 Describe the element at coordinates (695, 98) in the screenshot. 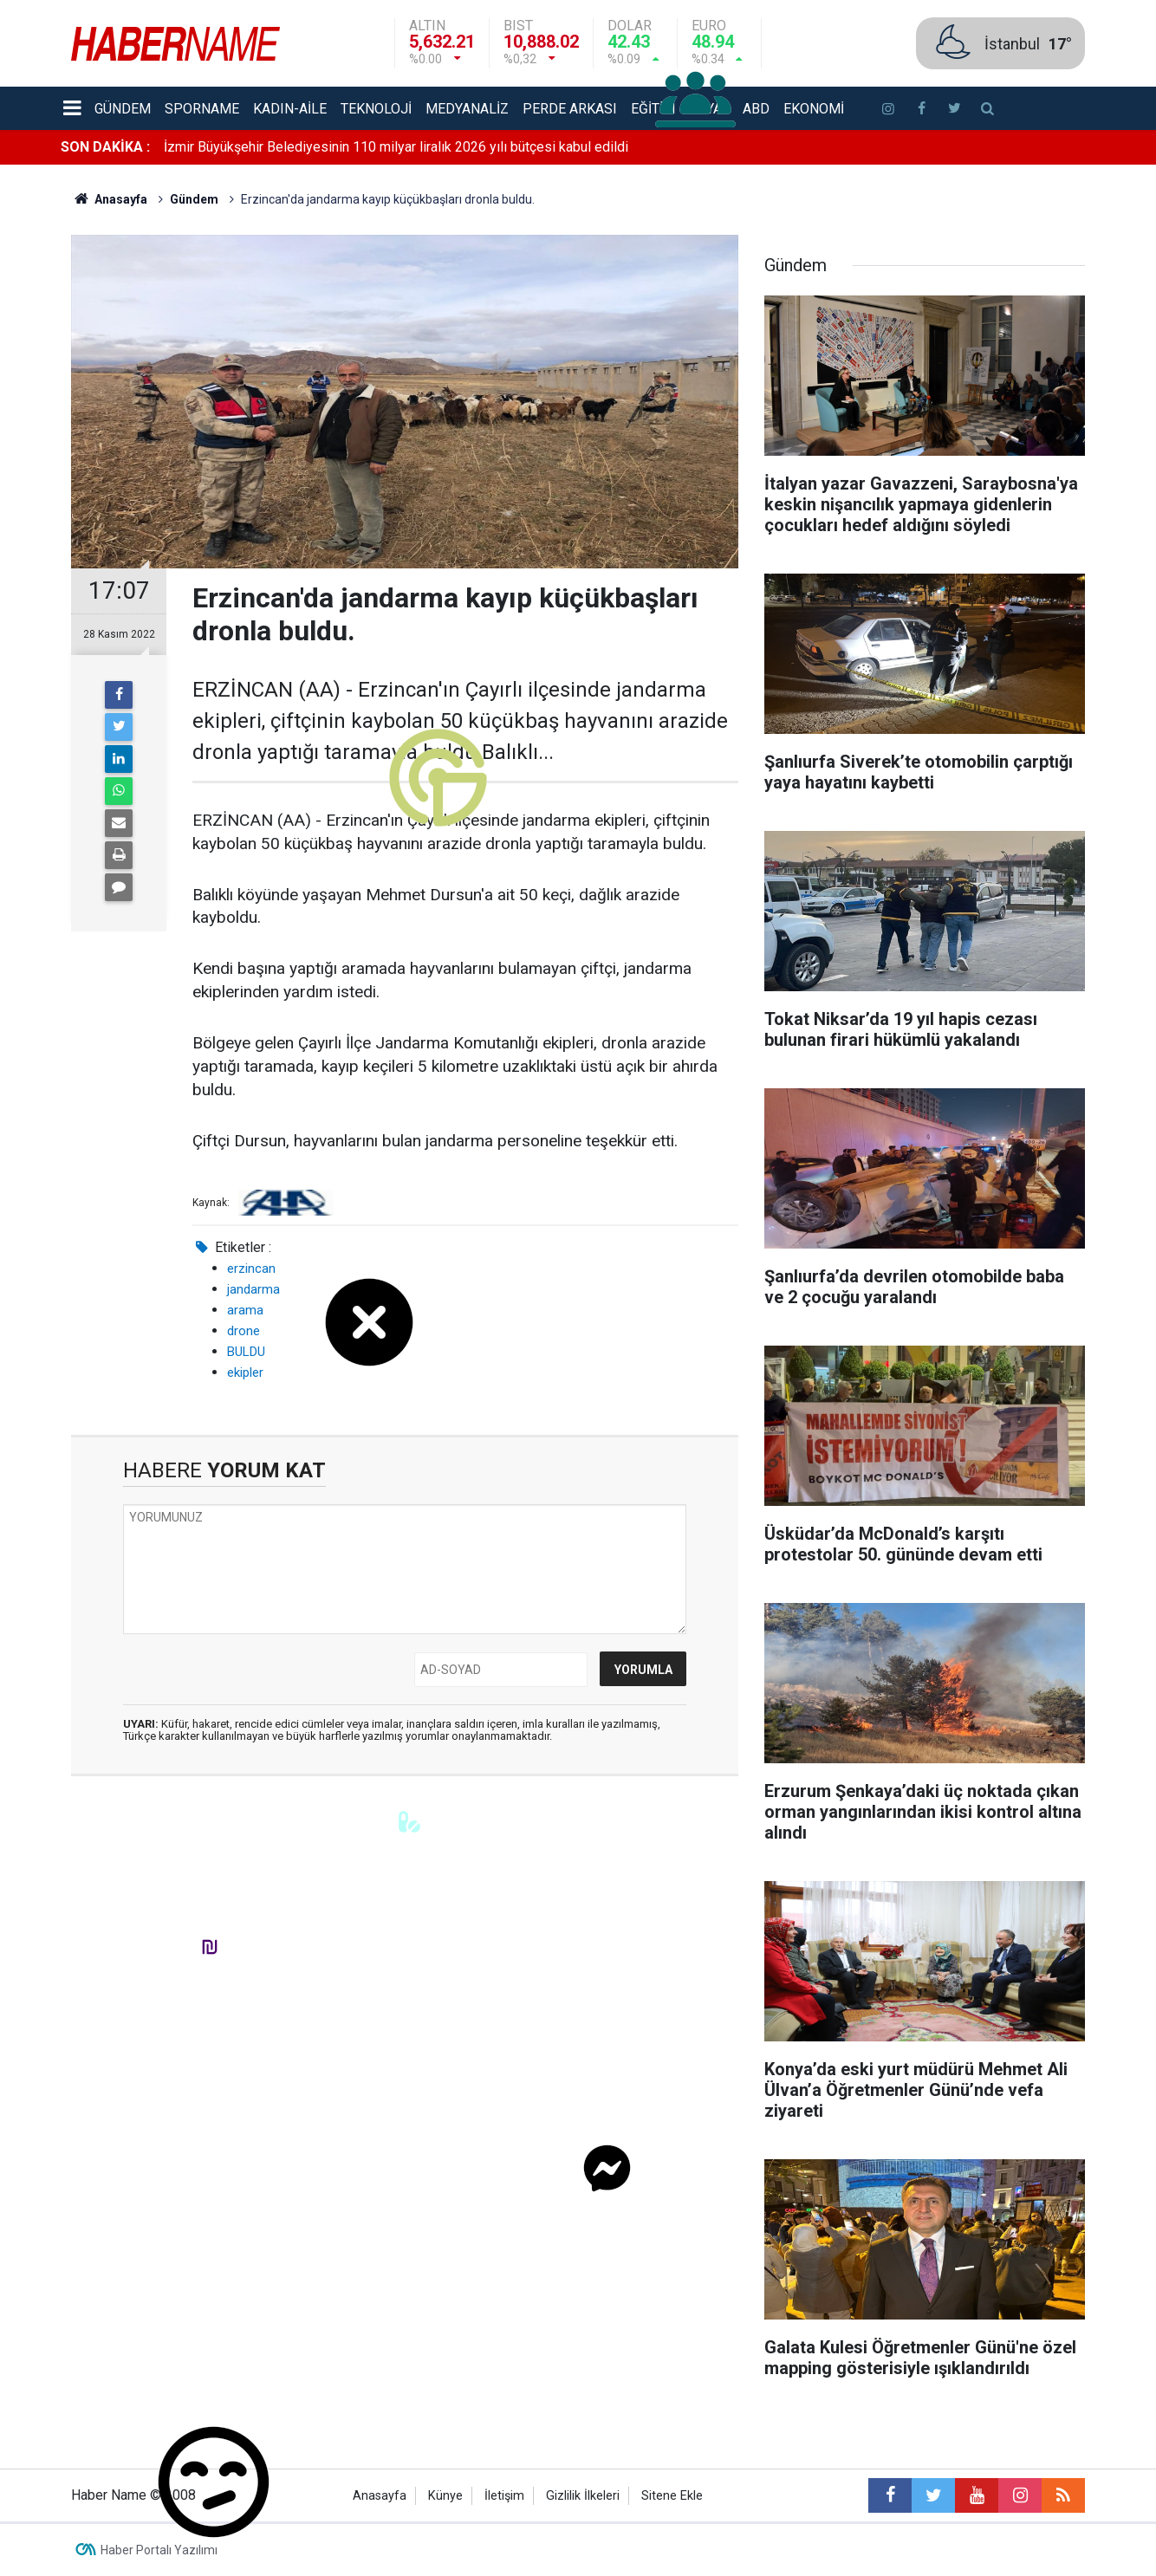

I see `view all team members or users` at that location.